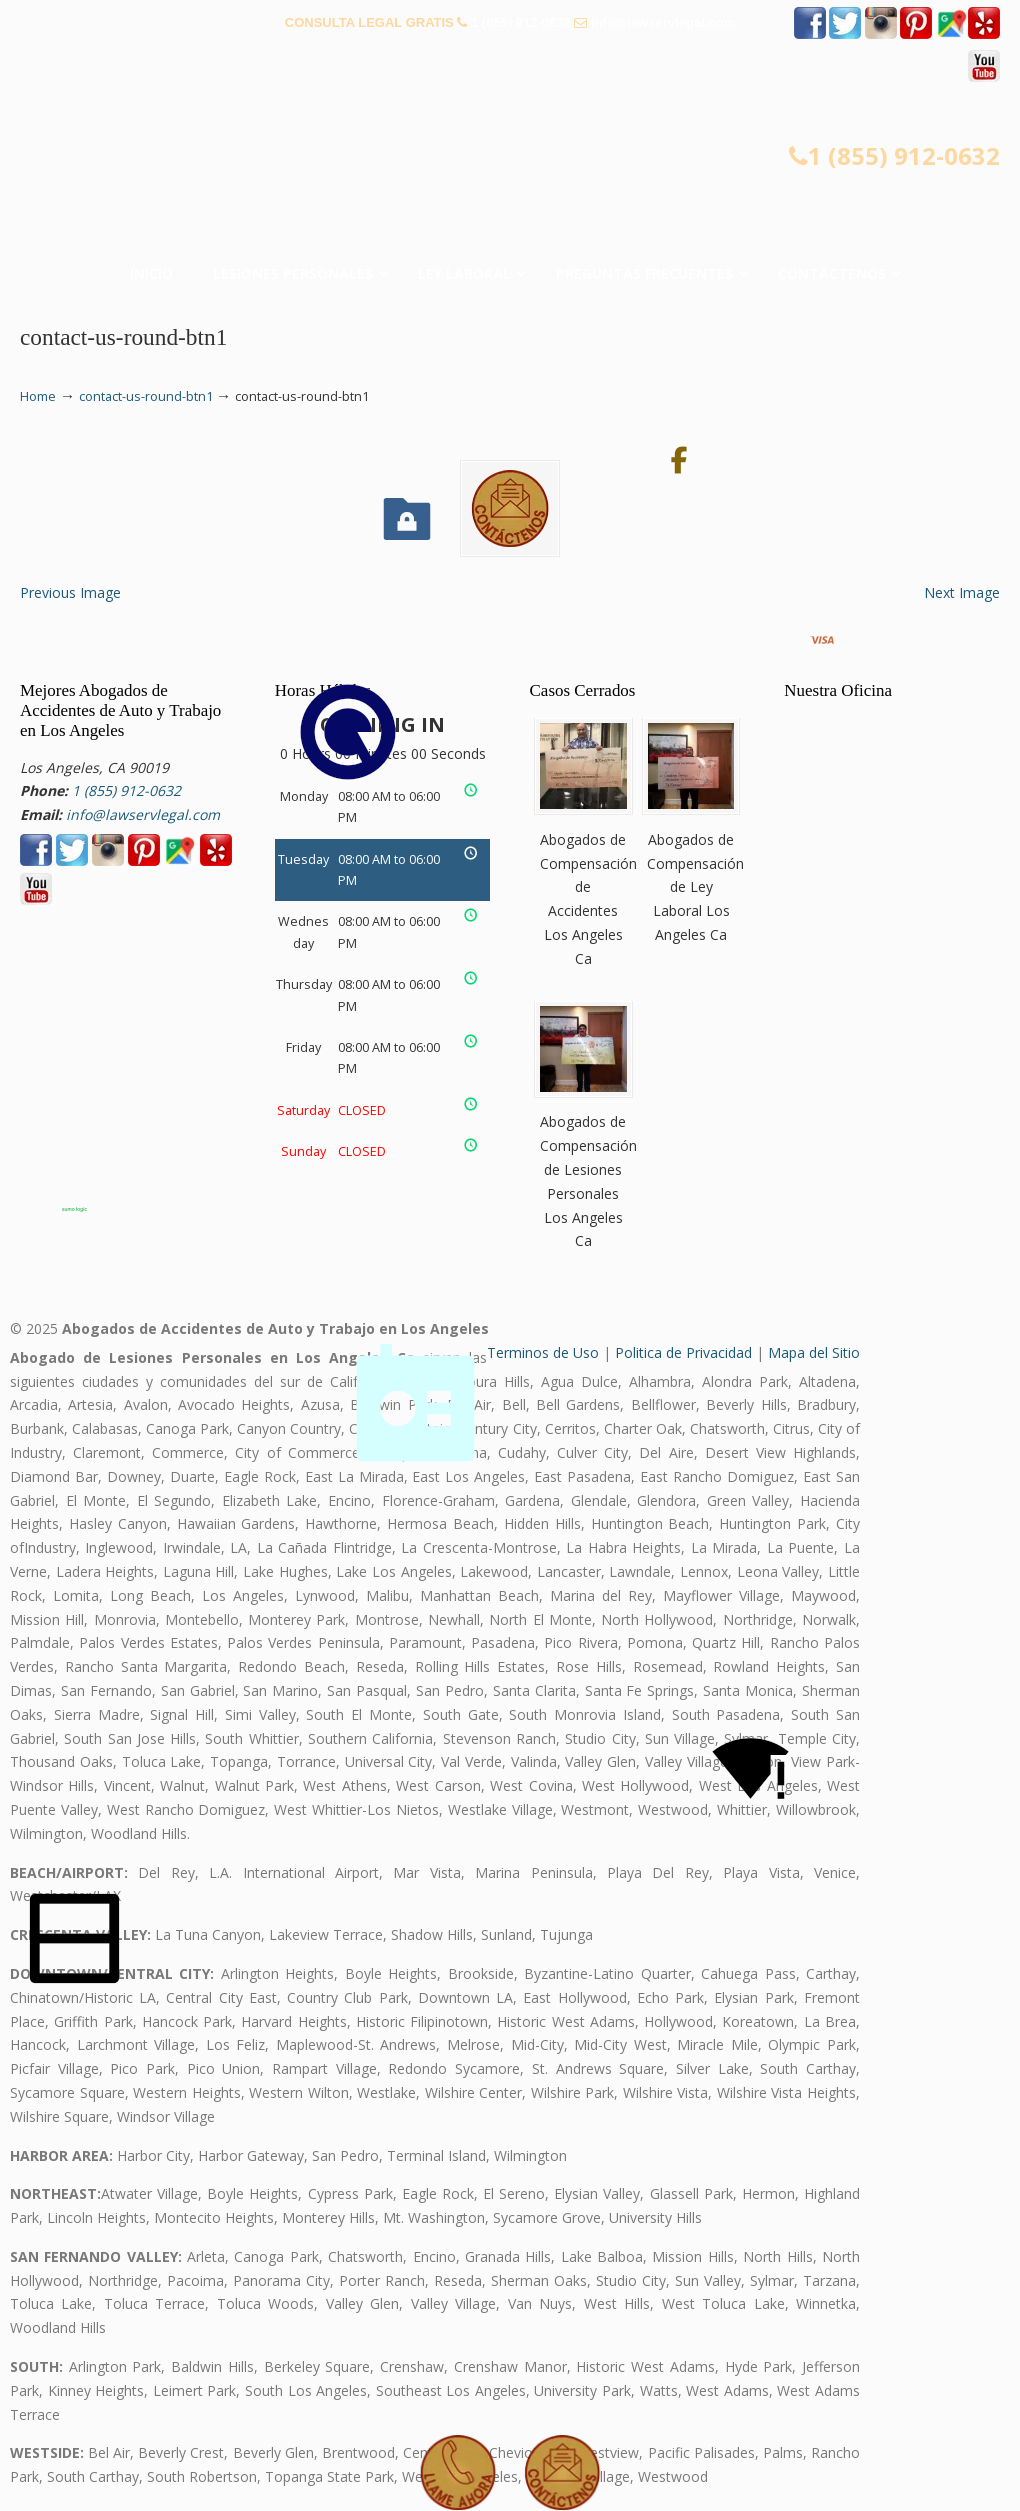 This screenshot has height=2511, width=1020. I want to click on indicates a wifi connection error, so click(750, 1768).